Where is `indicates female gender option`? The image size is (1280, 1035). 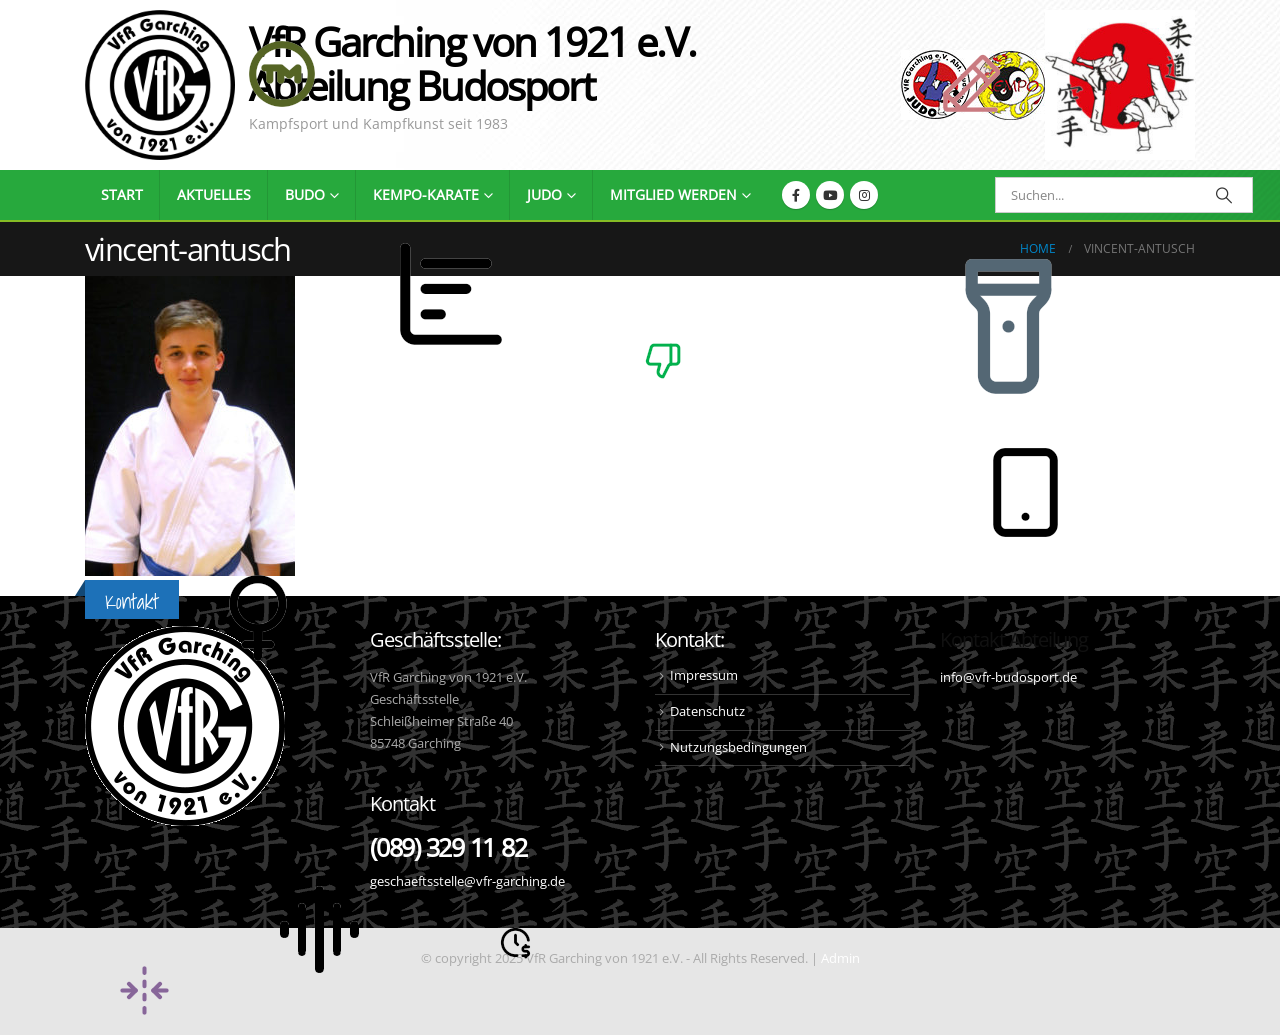
indicates female gender option is located at coordinates (258, 616).